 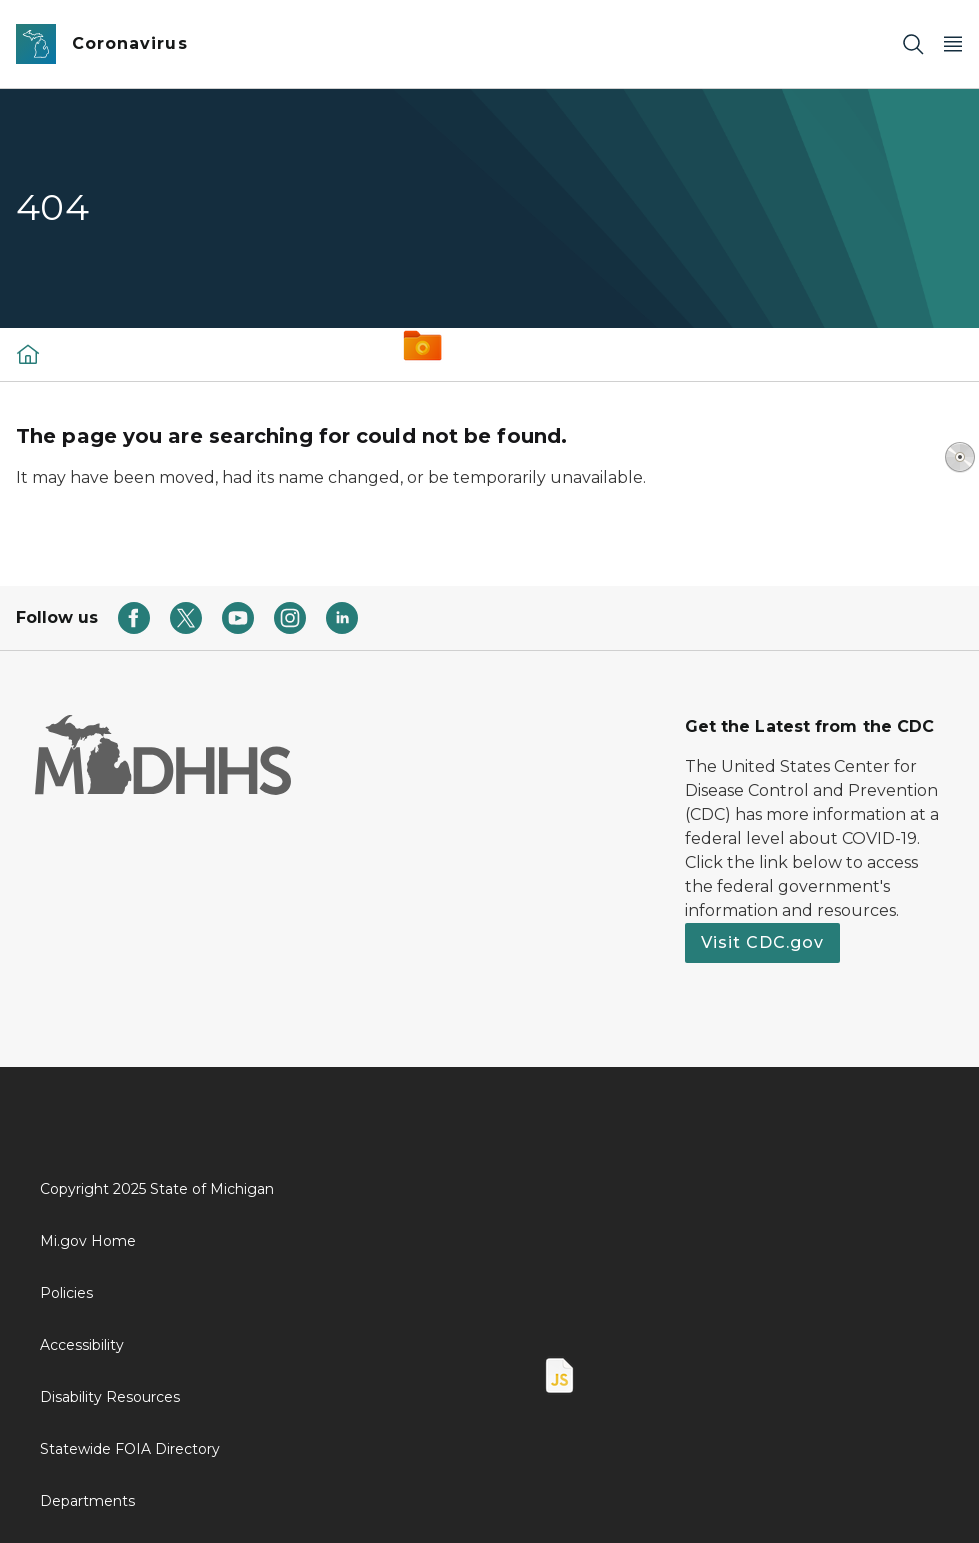 What do you see at coordinates (422, 346) in the screenshot?
I see `open android oreo system folder` at bounding box center [422, 346].